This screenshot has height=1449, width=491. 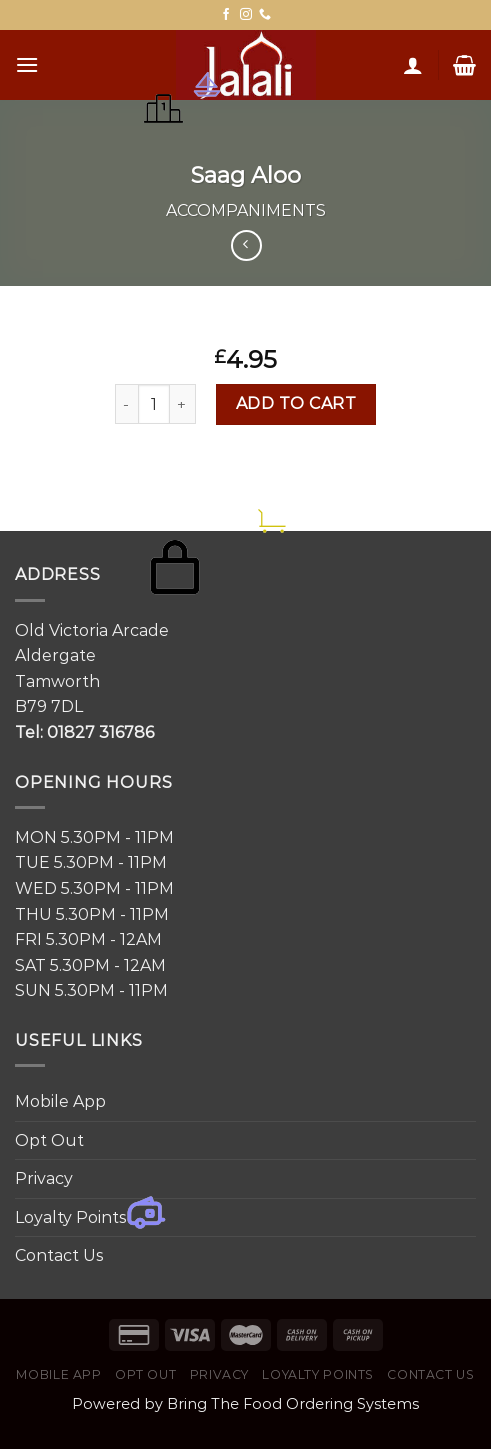 I want to click on lock or secure this item, so click(x=175, y=570).